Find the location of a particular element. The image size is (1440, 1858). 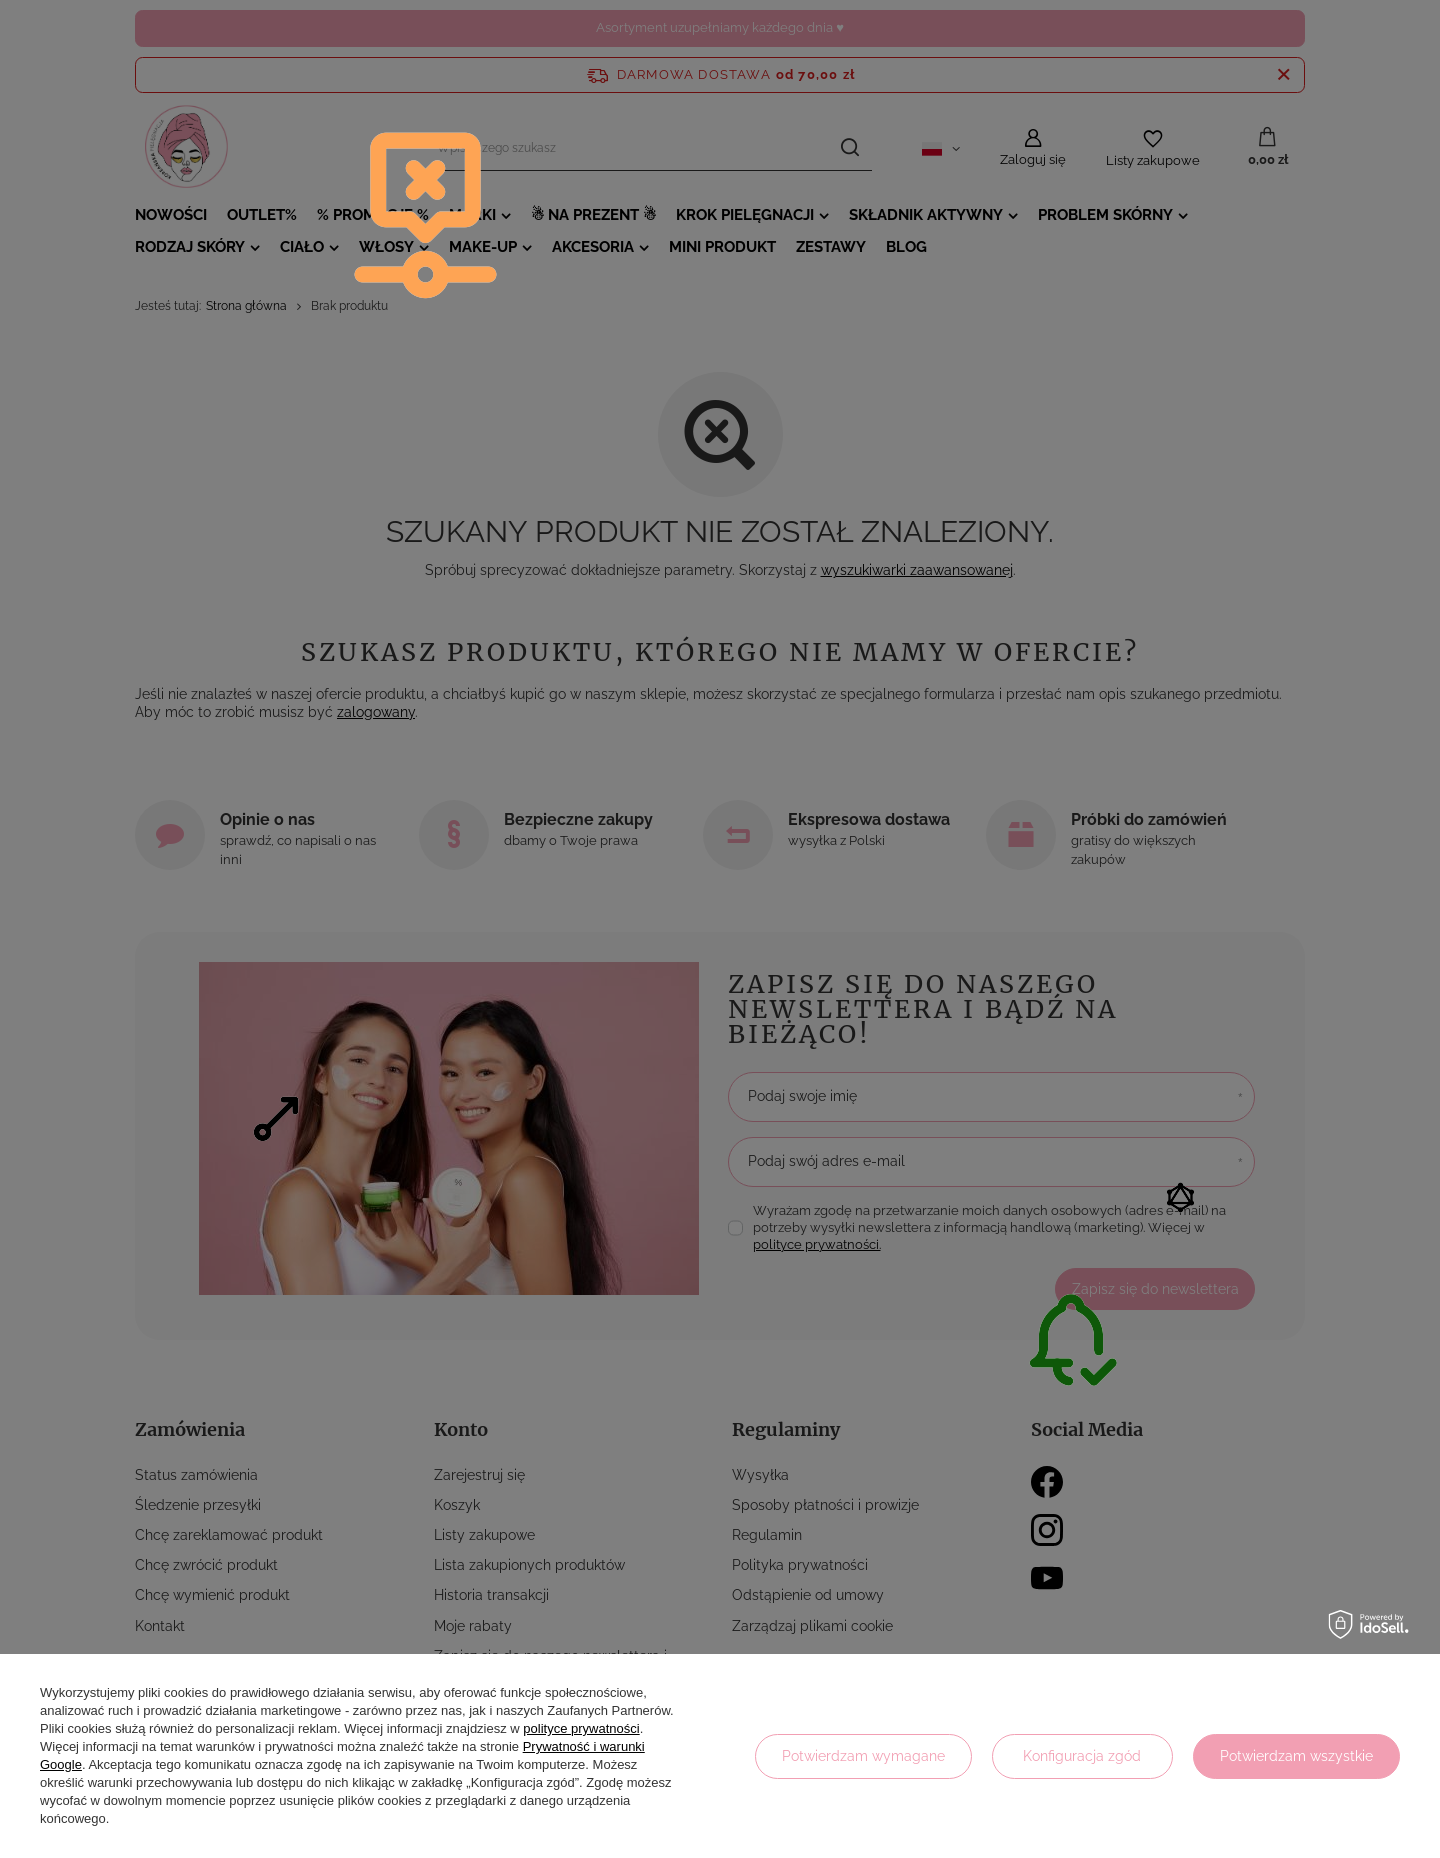

open link in new tab or window is located at coordinates (277, 1117).